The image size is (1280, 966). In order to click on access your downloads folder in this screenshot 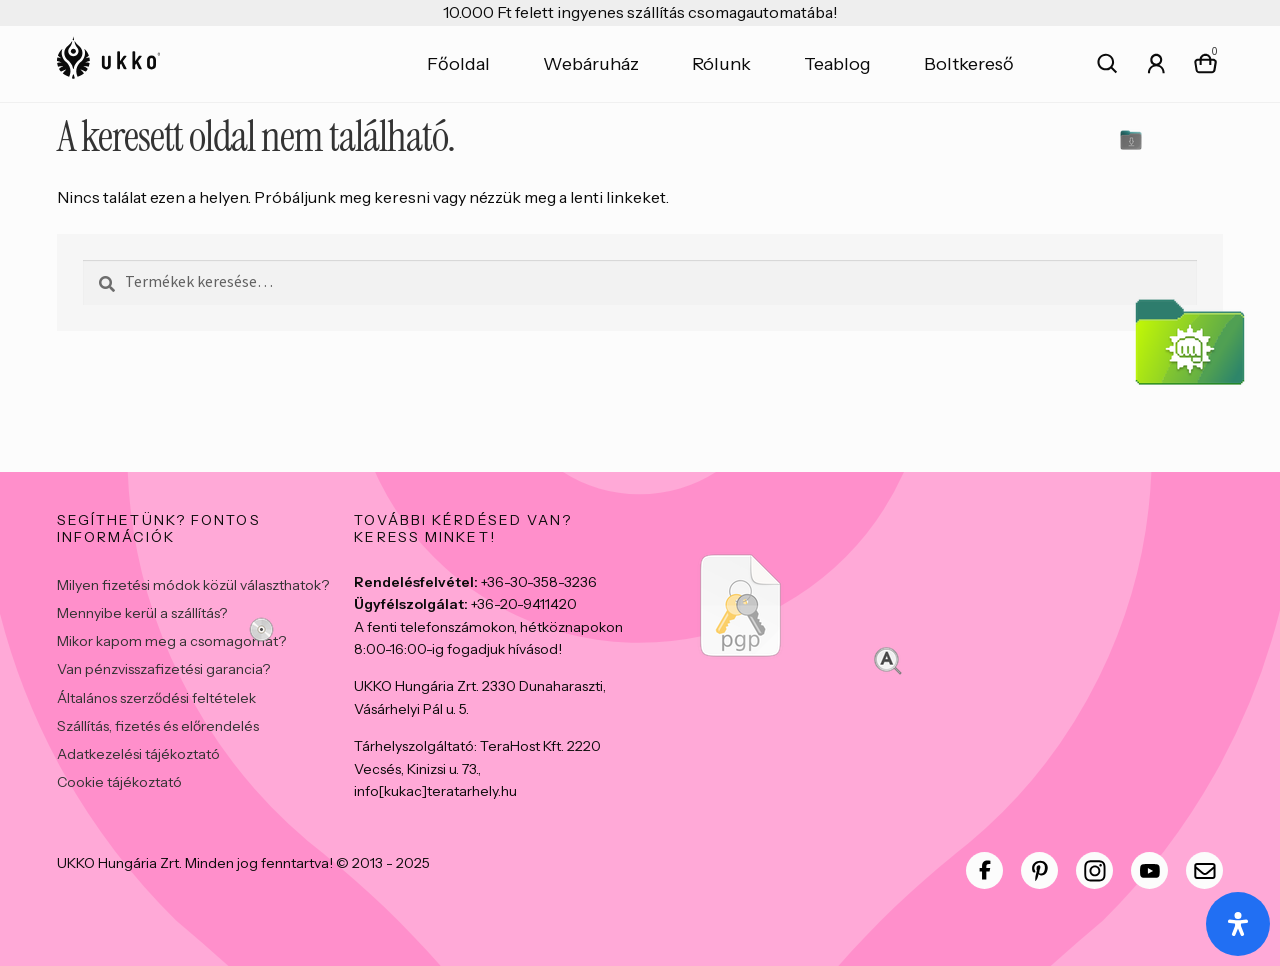, I will do `click(1131, 140)`.